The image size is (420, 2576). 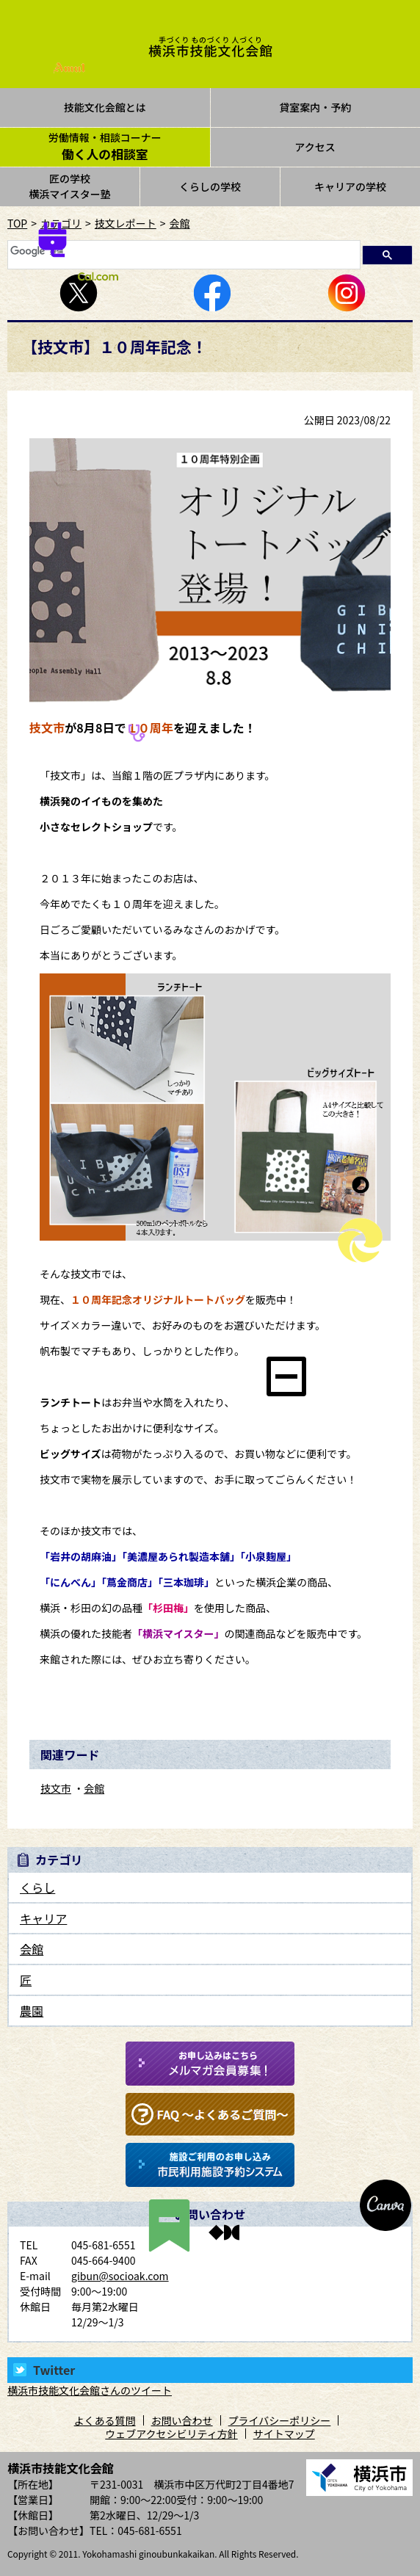 I want to click on open microsoft edge browser, so click(x=360, y=1240).